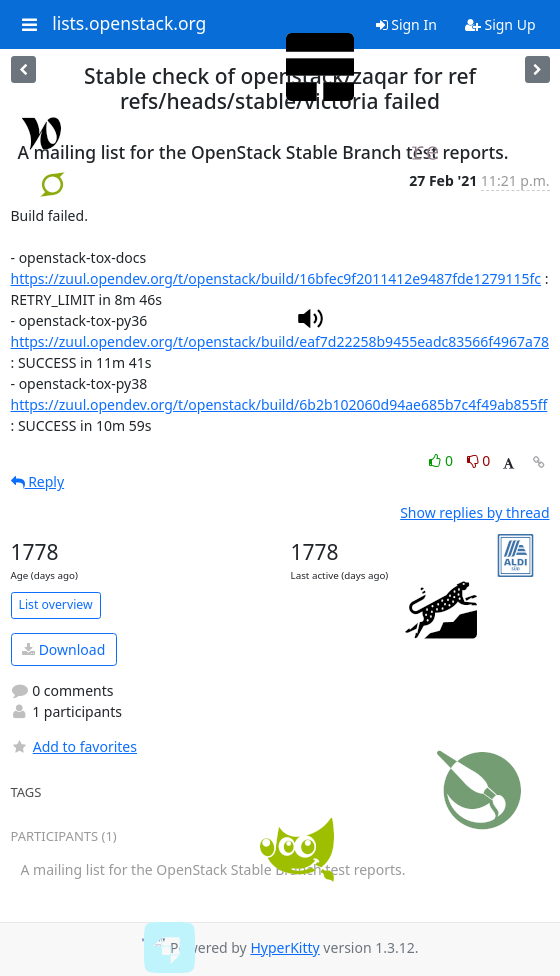 The width and height of the screenshot is (560, 976). Describe the element at coordinates (41, 133) in the screenshot. I see `visit welcome to the jungle job platform` at that location.